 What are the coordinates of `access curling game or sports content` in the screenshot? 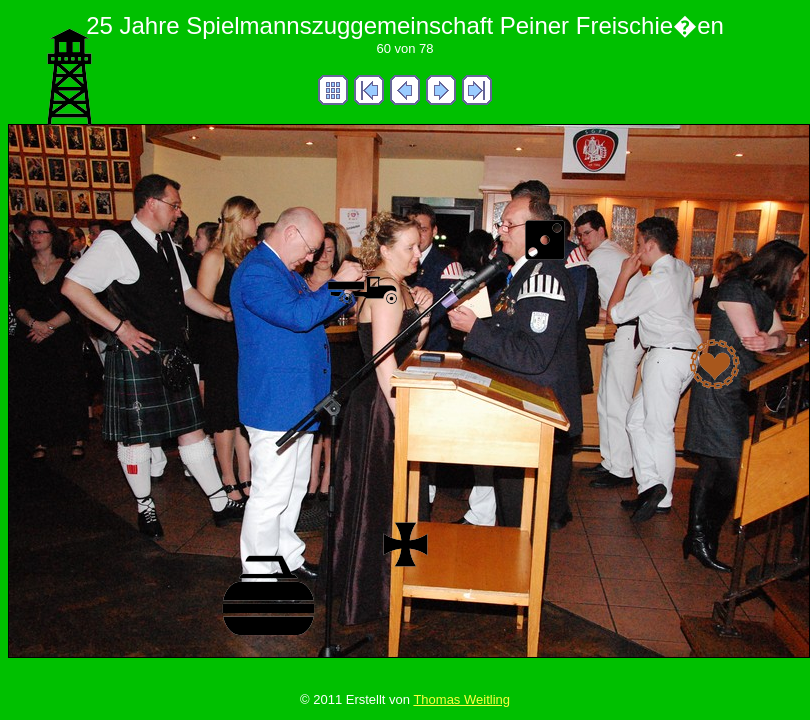 It's located at (268, 589).